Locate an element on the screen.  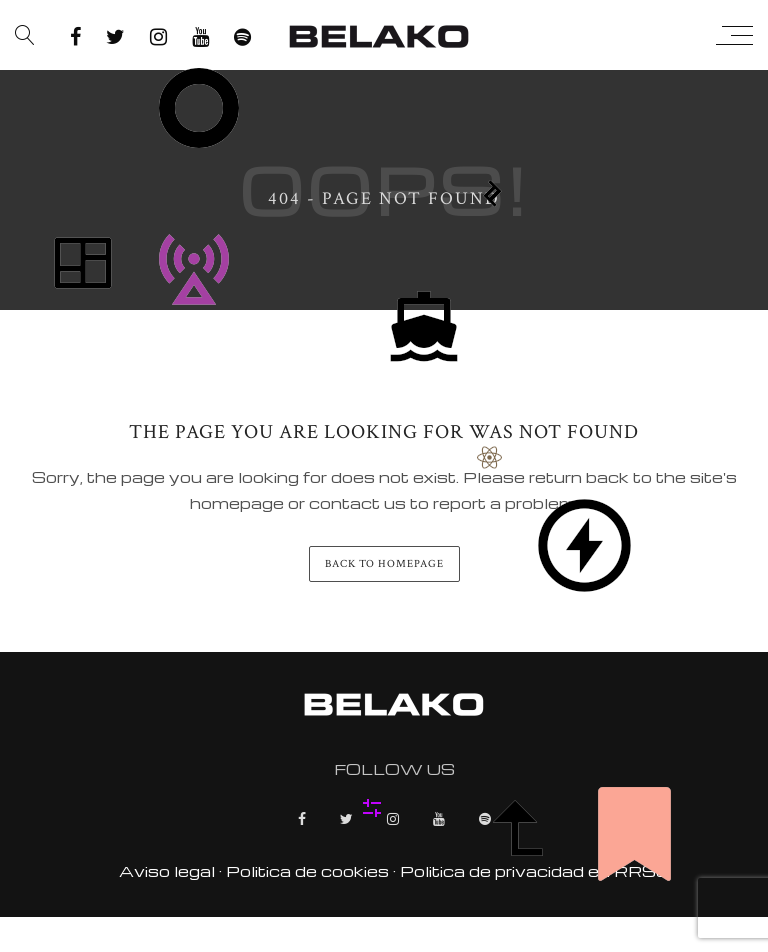
indicates loading or processing in progress is located at coordinates (199, 108).